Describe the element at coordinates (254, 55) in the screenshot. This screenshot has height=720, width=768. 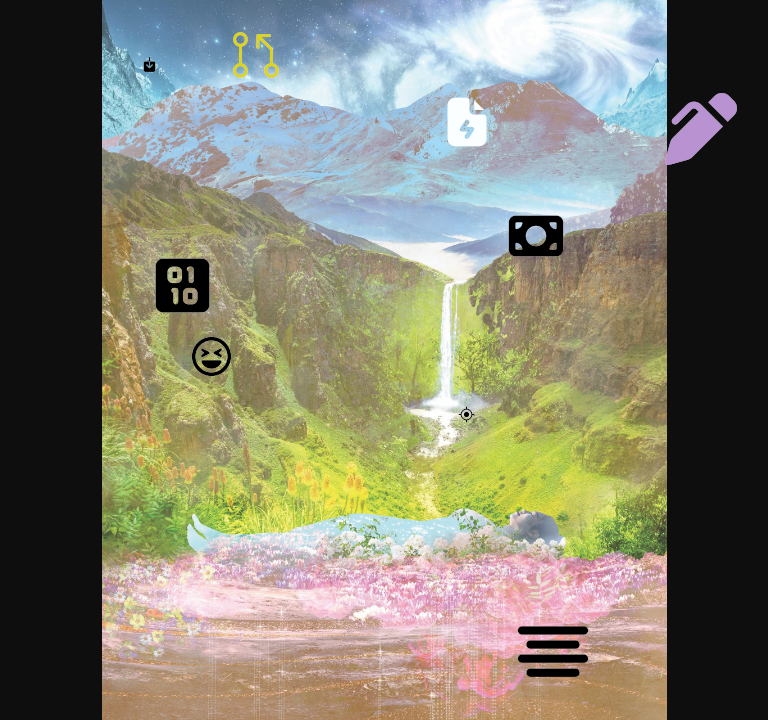
I see `create a new pull request` at that location.